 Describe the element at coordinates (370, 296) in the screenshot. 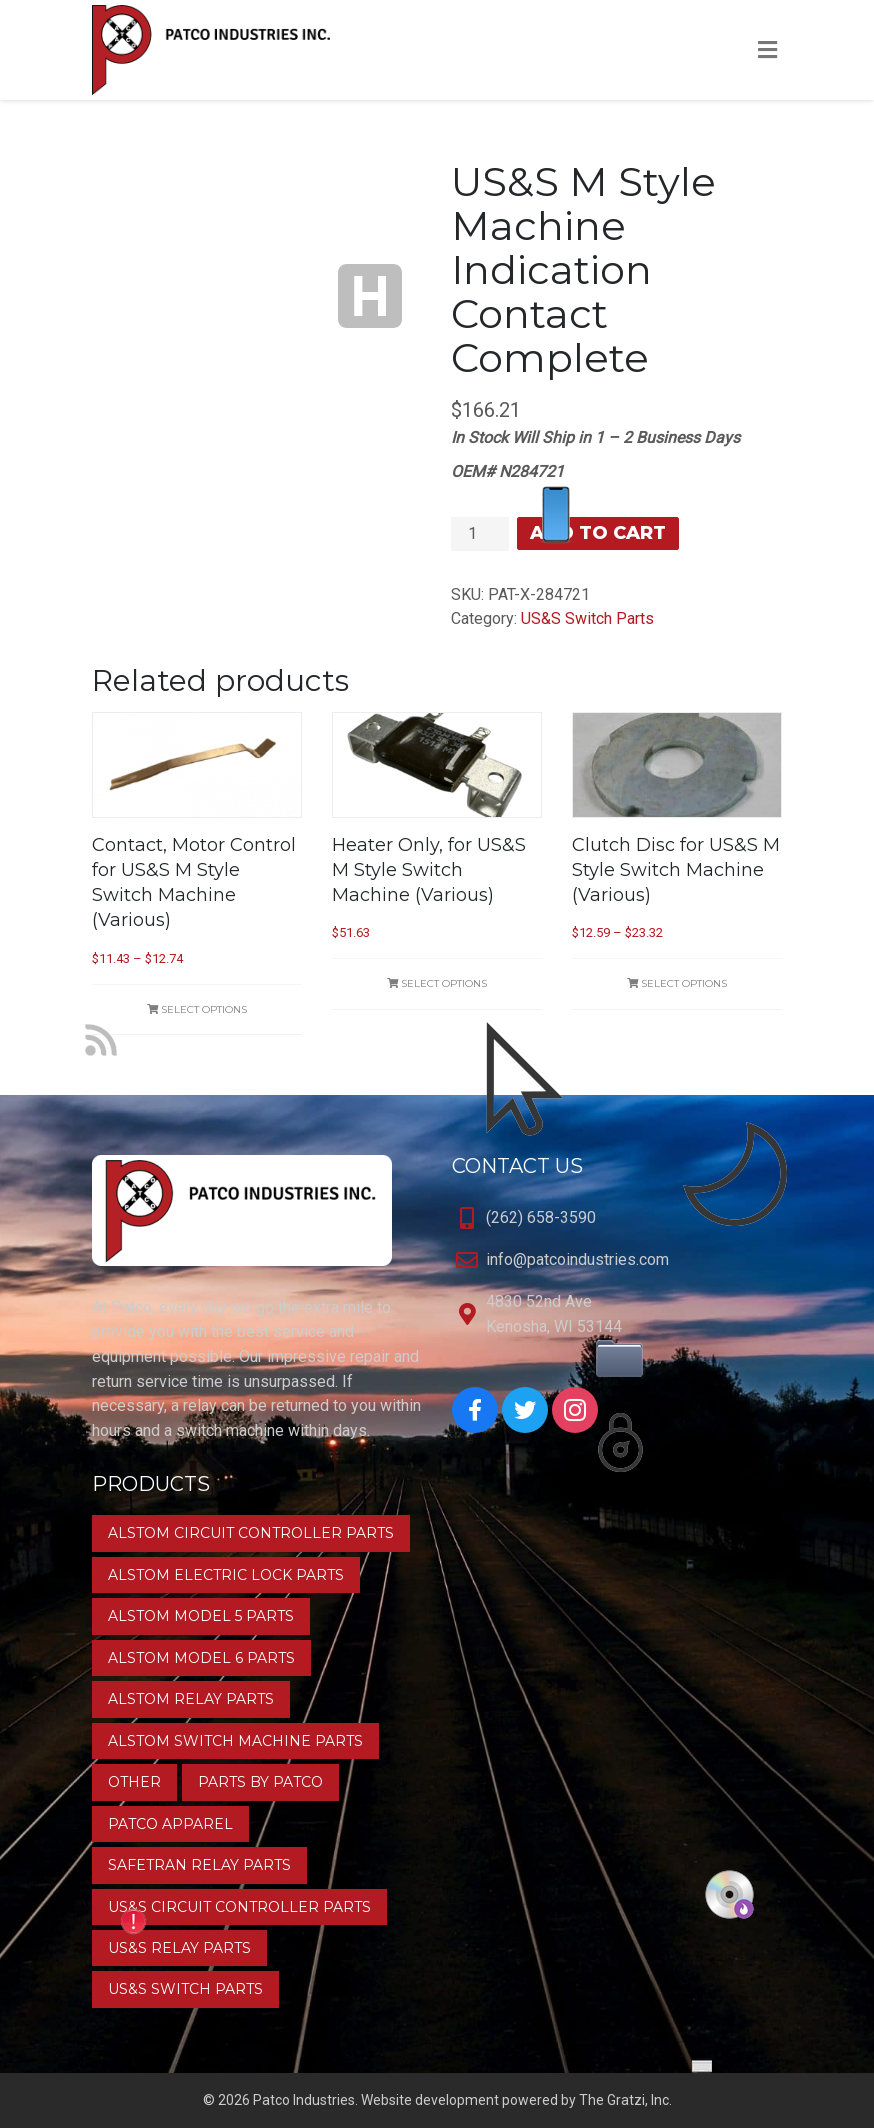

I see `indicates HSPA mobile network connection` at that location.